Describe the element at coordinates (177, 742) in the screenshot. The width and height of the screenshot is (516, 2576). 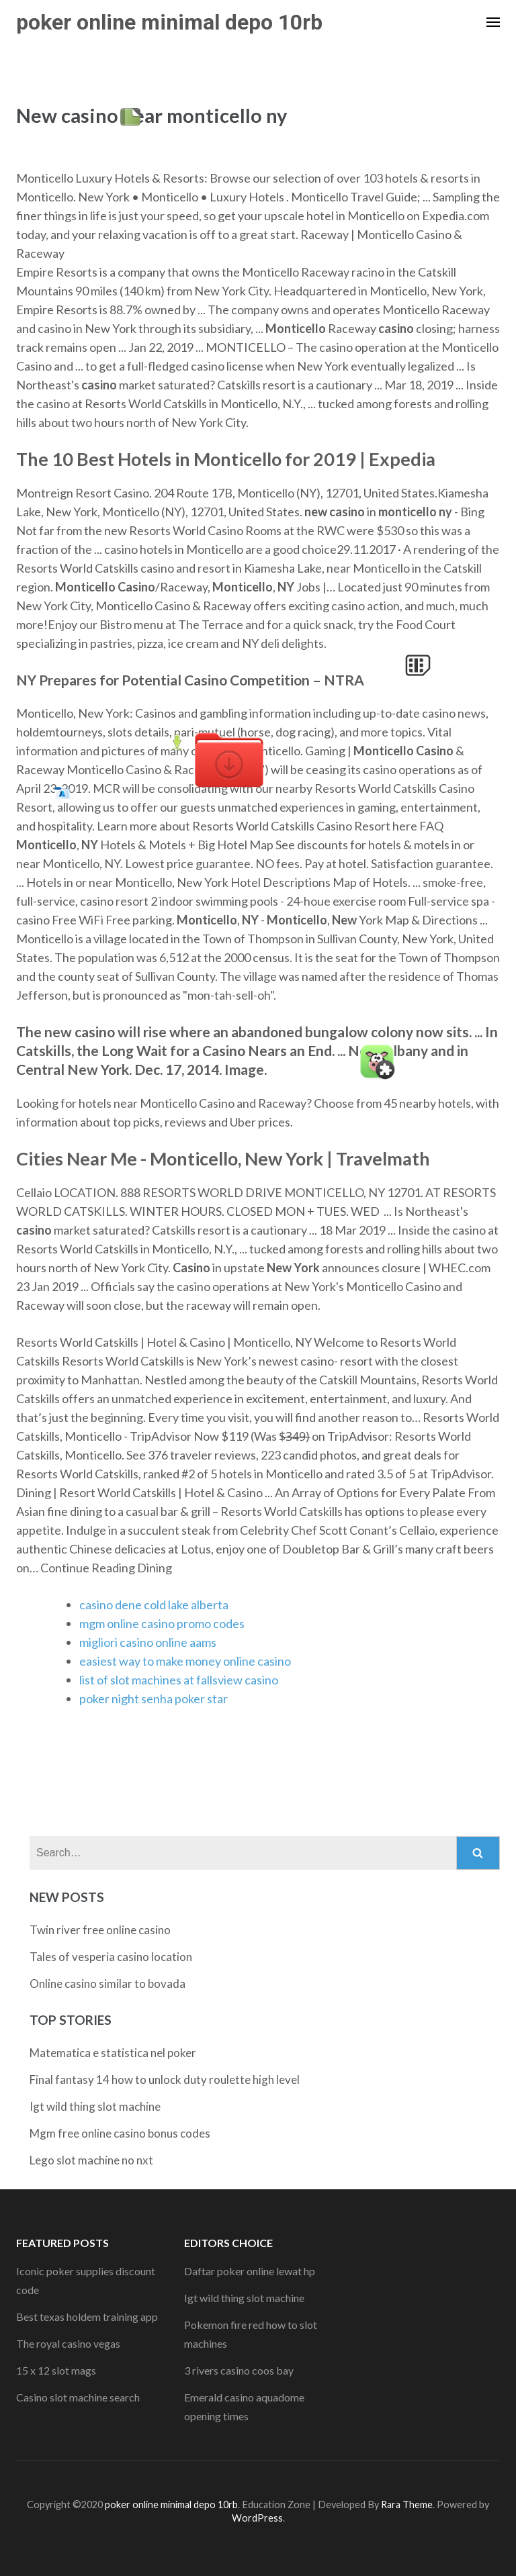
I see `save the current file or document` at that location.